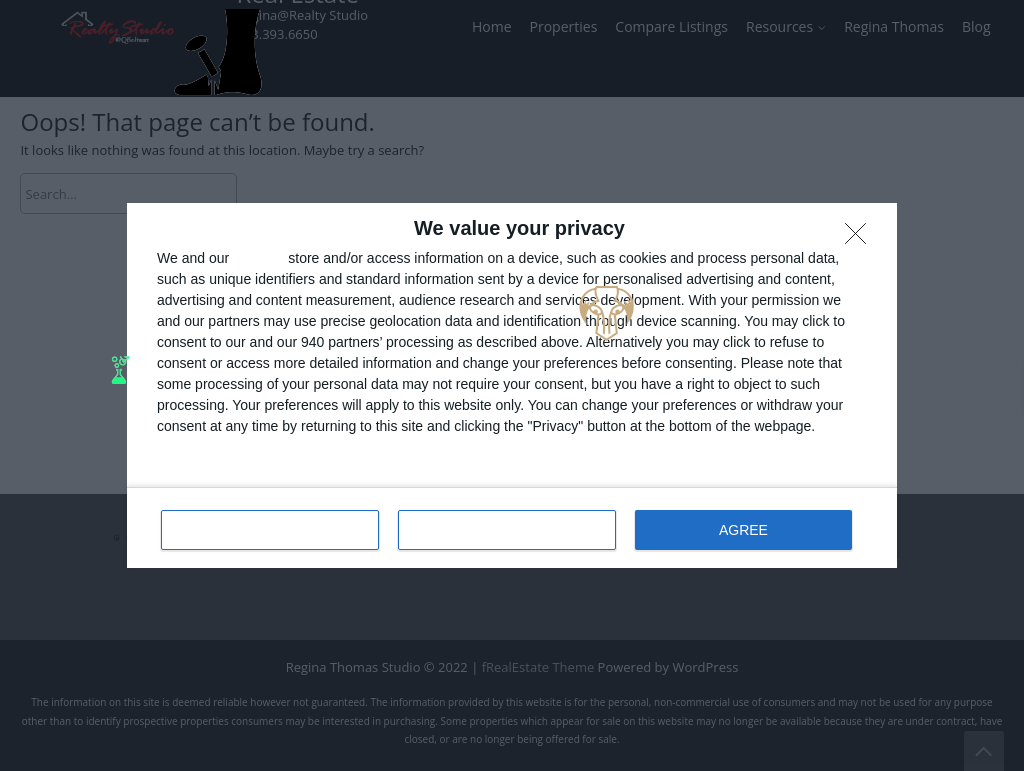  What do you see at coordinates (217, 52) in the screenshot?
I see `indicates a foot injury or wound status` at bounding box center [217, 52].